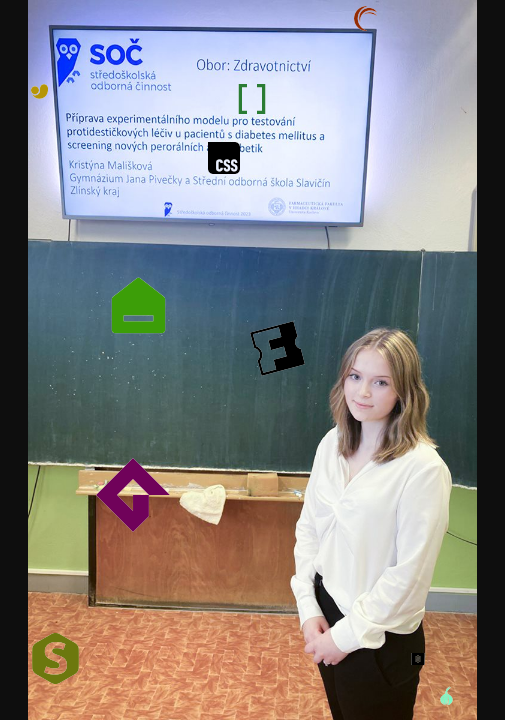 The width and height of the screenshot is (505, 720). I want to click on navigate to home screen, so click(138, 306).